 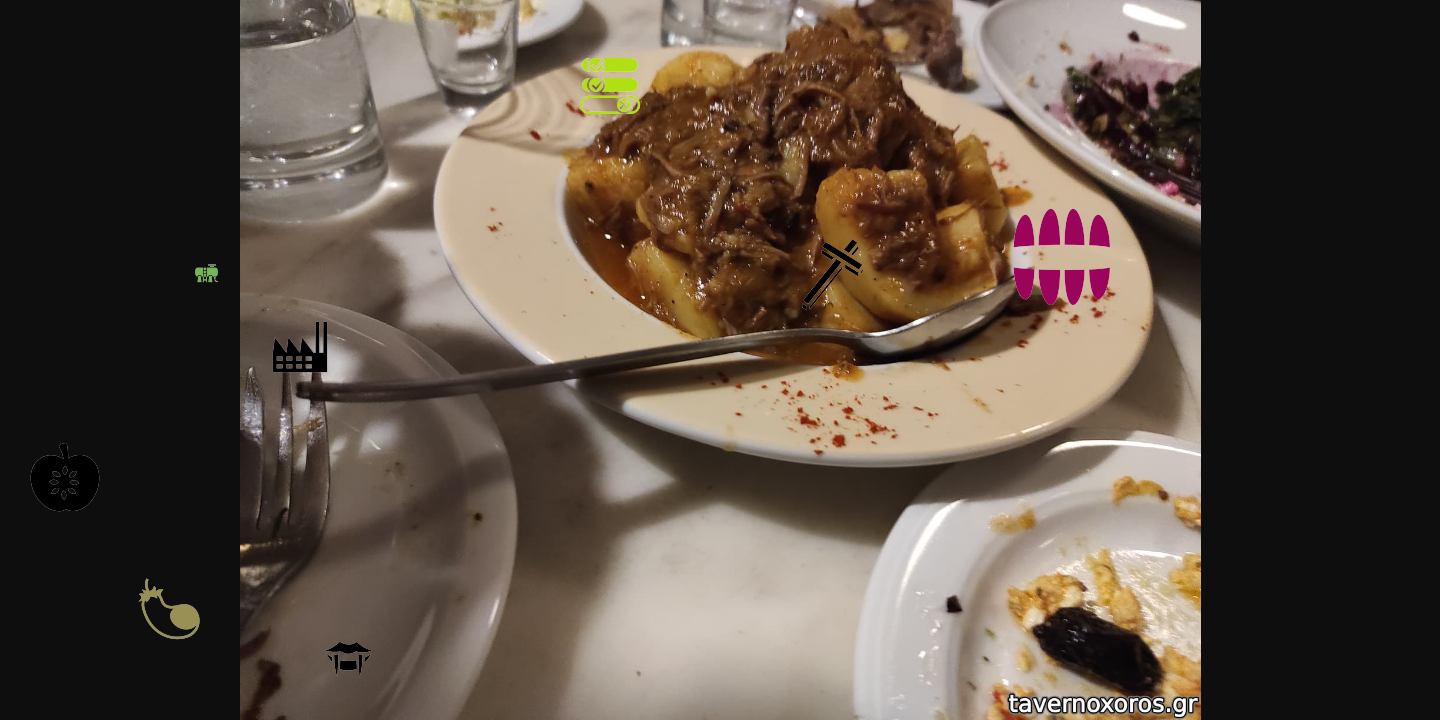 What do you see at coordinates (206, 270) in the screenshot?
I see `view fuel tank status or capacity` at bounding box center [206, 270].